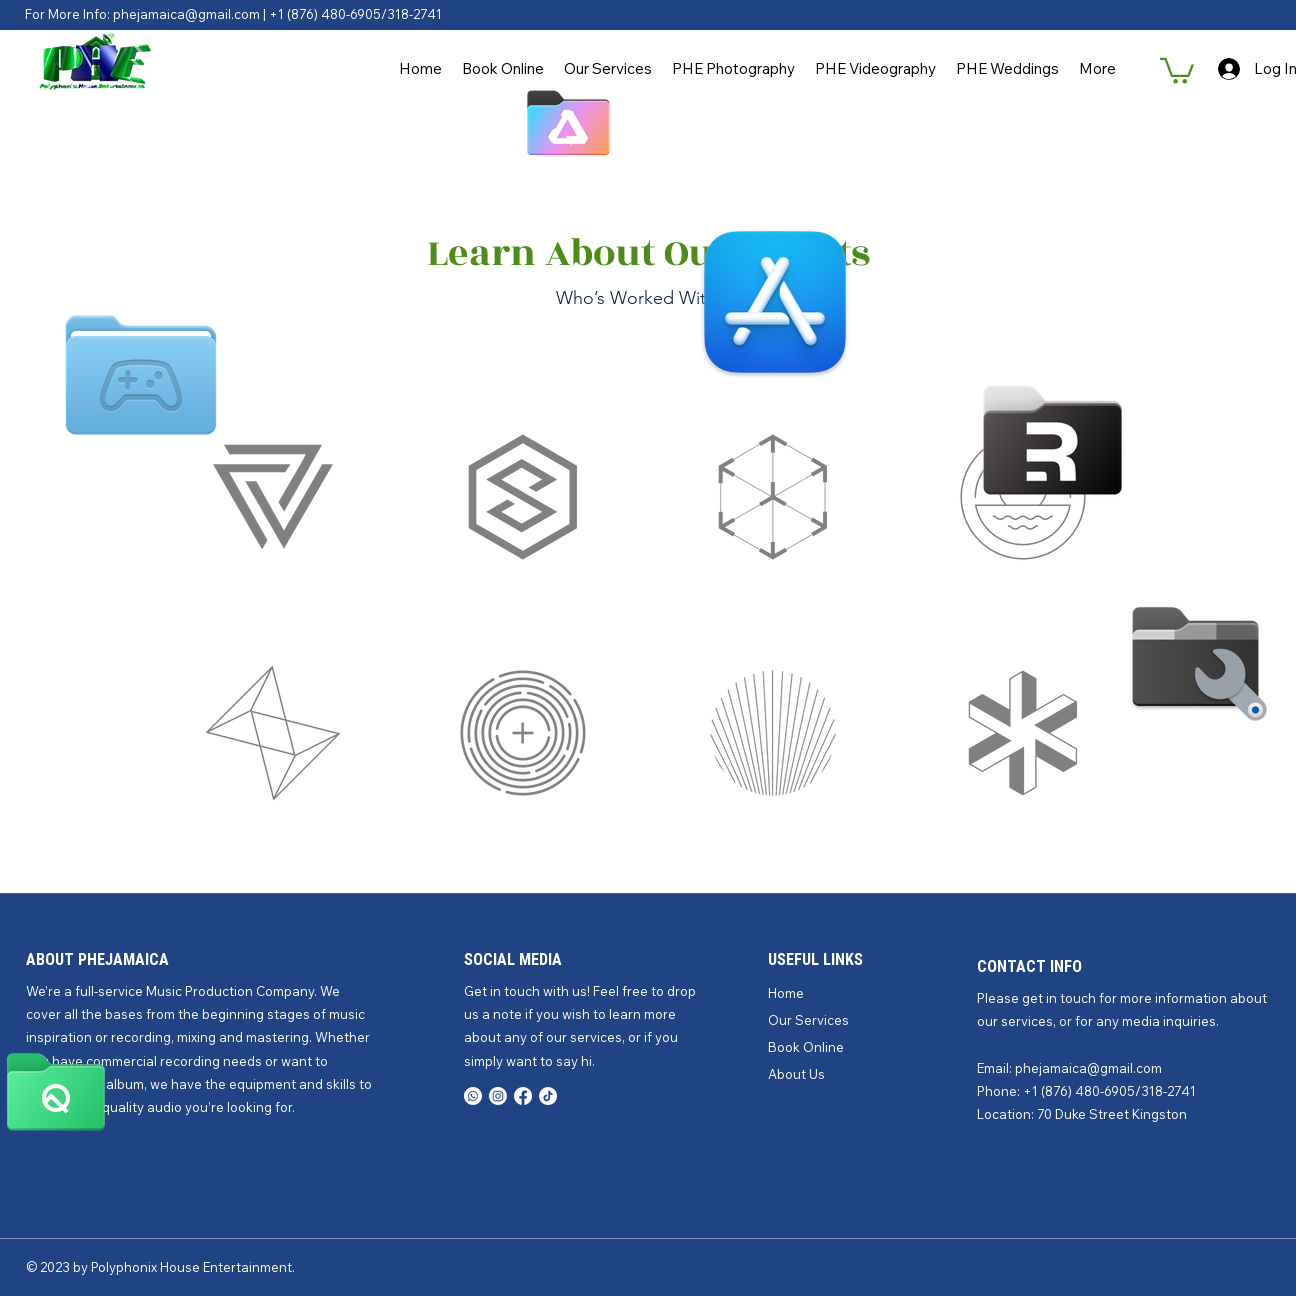 The image size is (1296, 1296). I want to click on view application storage usage, so click(775, 302).